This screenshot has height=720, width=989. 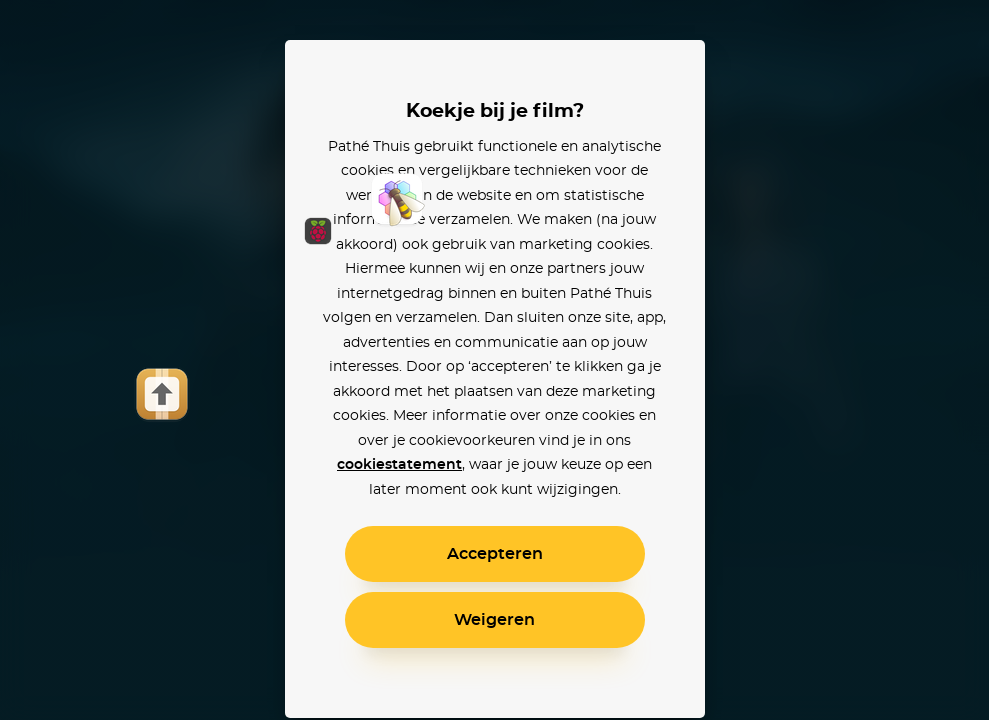 What do you see at coordinates (318, 231) in the screenshot?
I see `launch raspbian operating system` at bounding box center [318, 231].